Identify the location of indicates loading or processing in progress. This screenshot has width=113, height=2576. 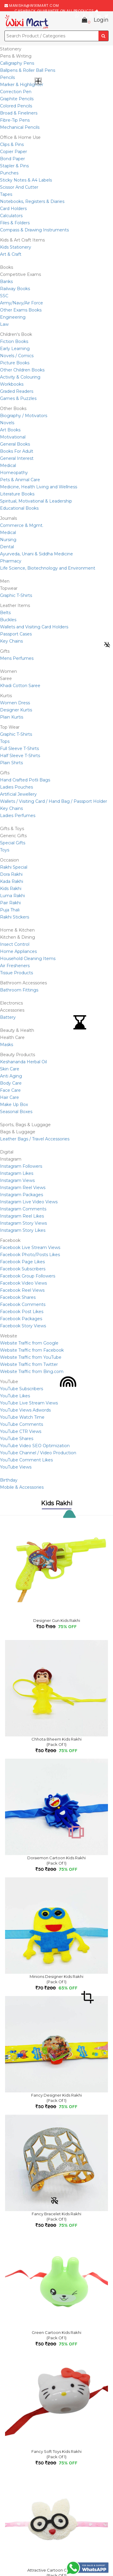
(80, 1022).